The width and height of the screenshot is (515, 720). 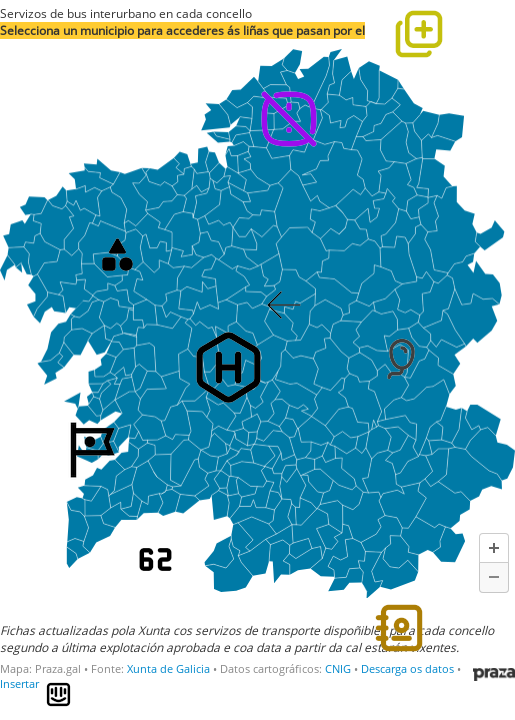 I want to click on open your contacts list, so click(x=399, y=628).